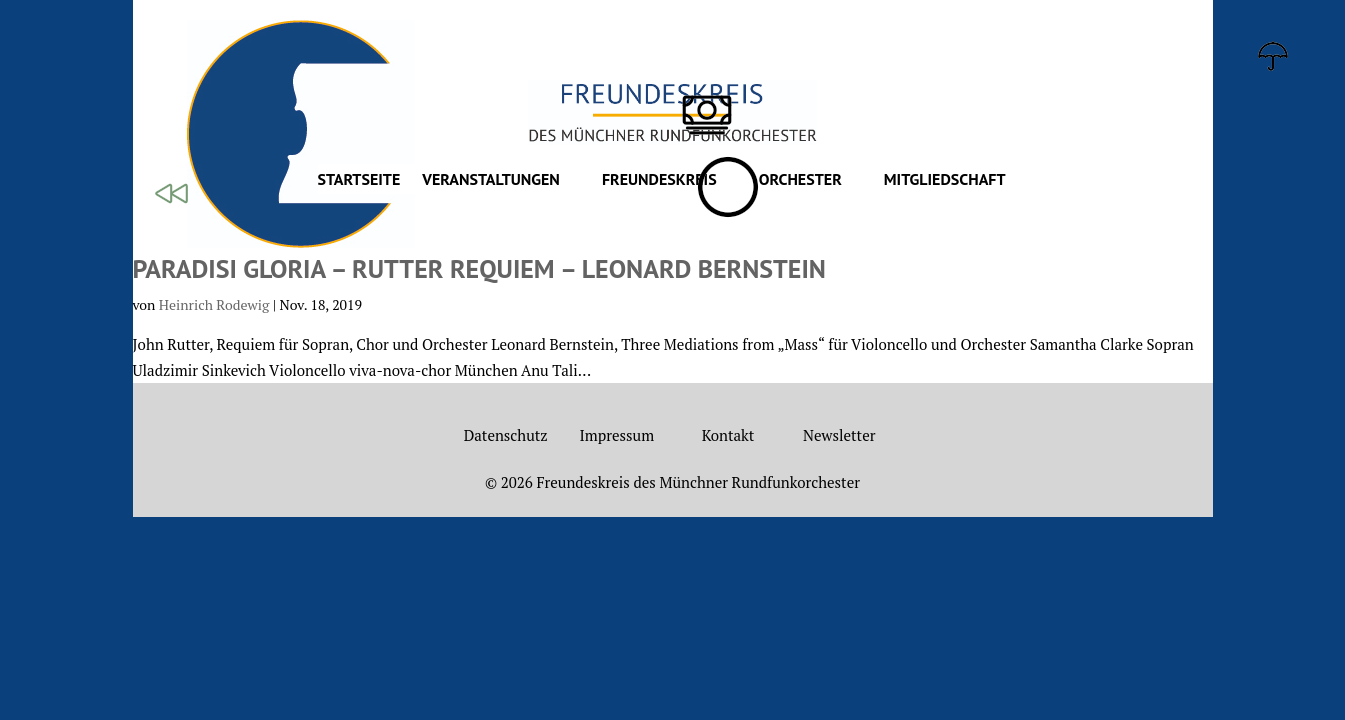 This screenshot has width=1345, height=720. I want to click on skip to previous track, so click(171, 193).